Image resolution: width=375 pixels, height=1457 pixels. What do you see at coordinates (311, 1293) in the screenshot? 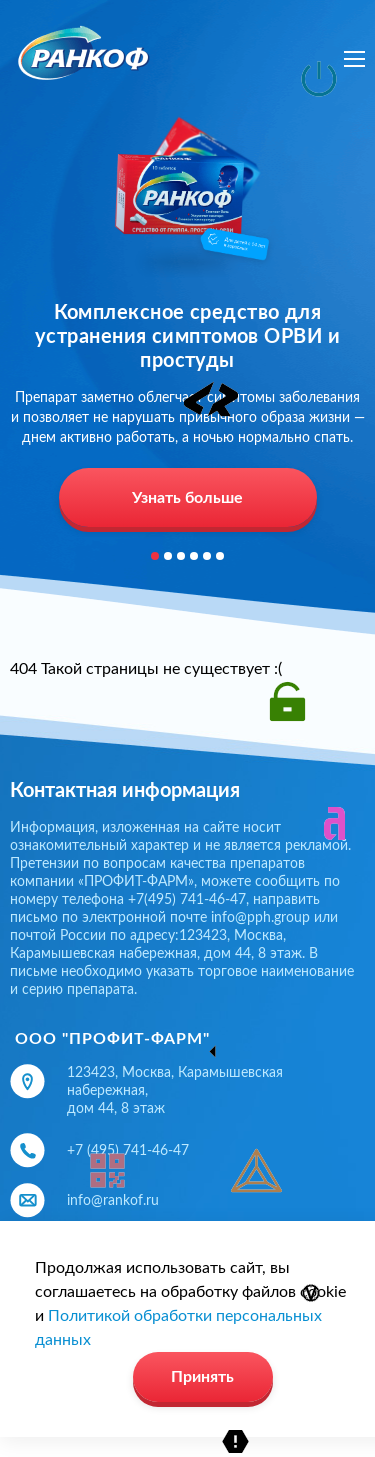
I see `open vaultwarden password manager` at bounding box center [311, 1293].